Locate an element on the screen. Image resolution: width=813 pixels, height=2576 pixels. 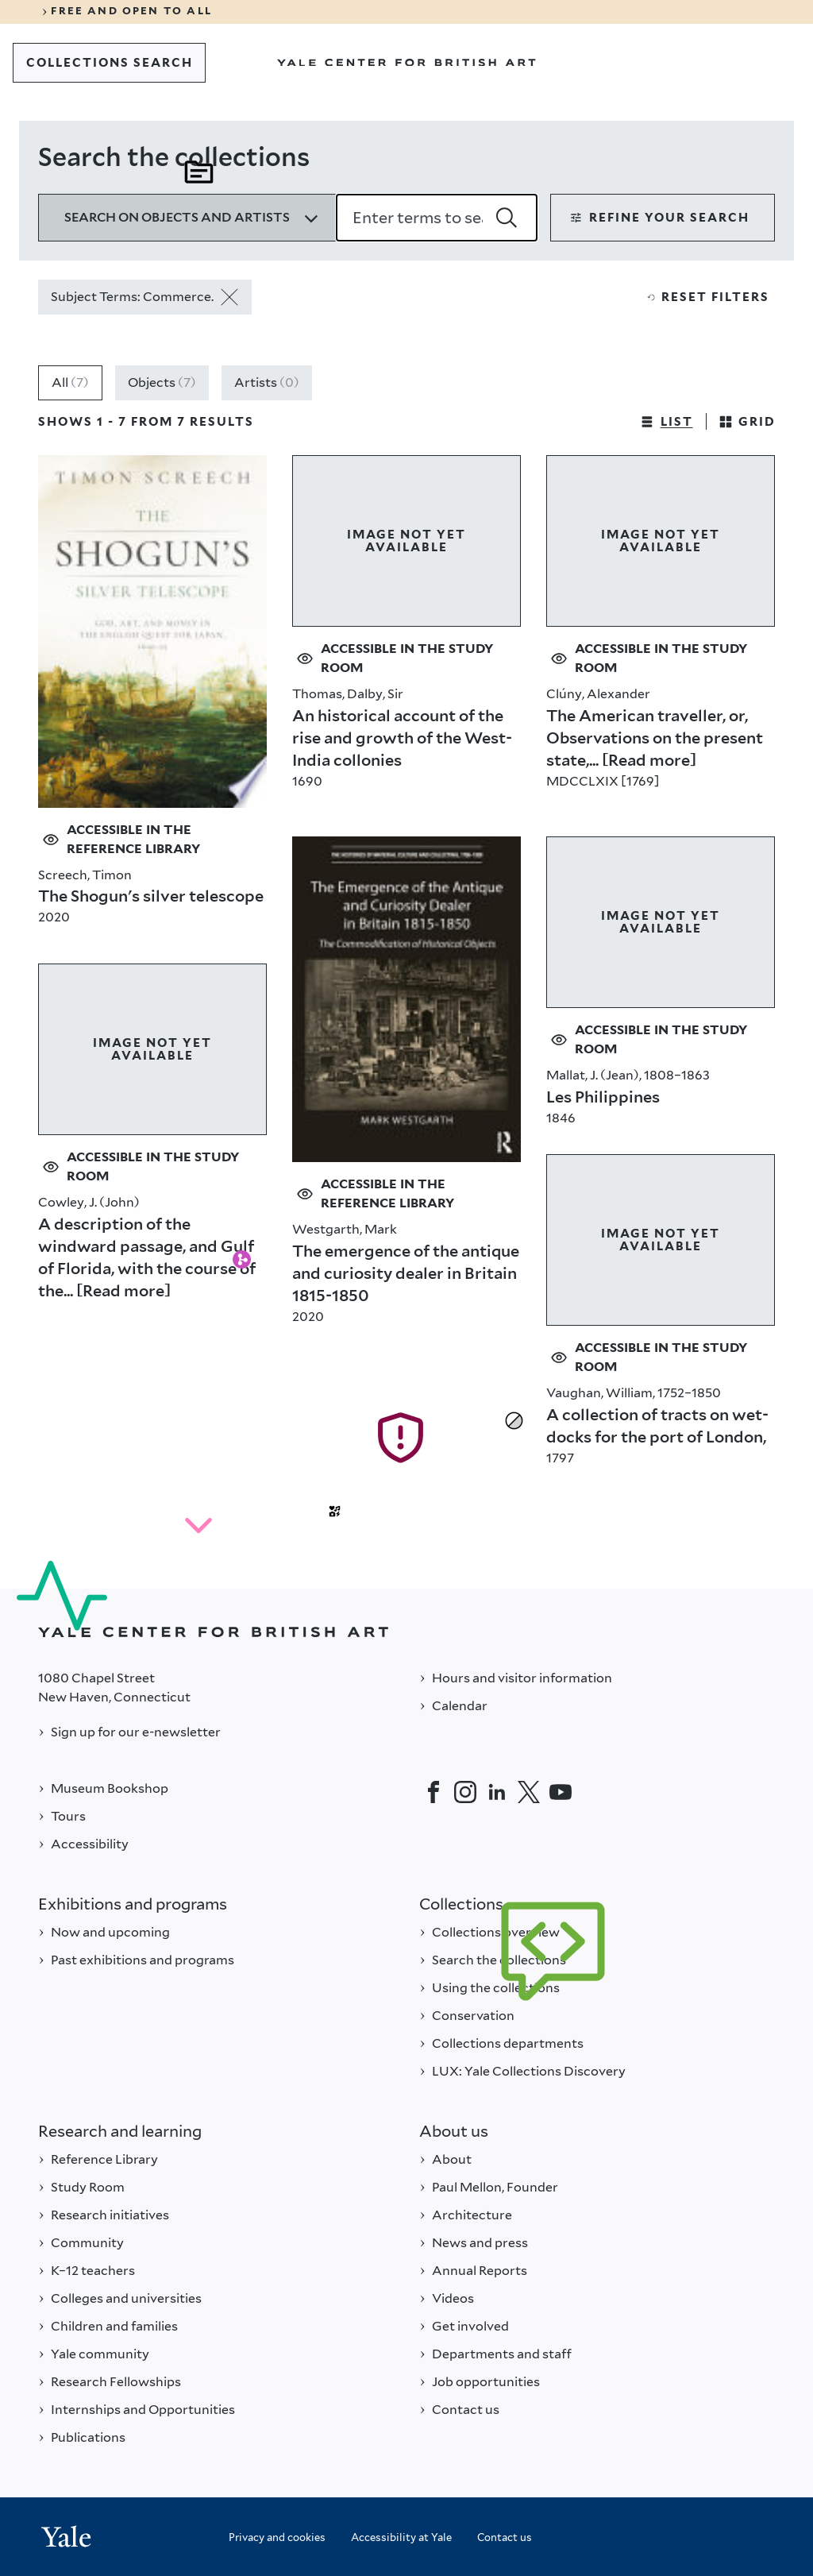
access topic folders or categories is located at coordinates (198, 172).